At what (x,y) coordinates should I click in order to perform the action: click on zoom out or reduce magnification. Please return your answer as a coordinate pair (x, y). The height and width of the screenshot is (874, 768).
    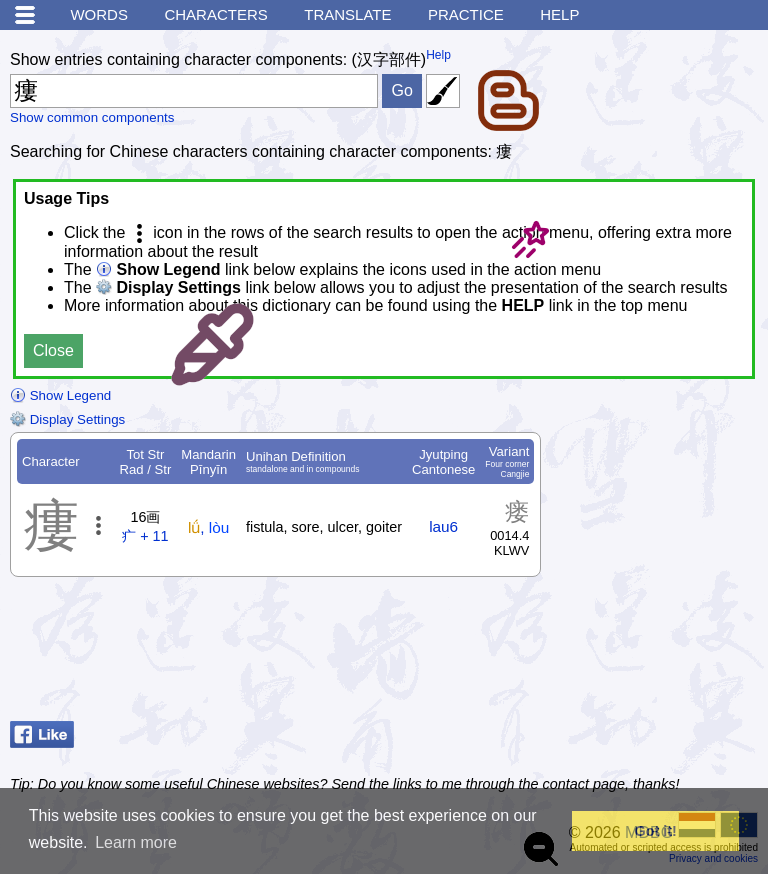
    Looking at the image, I should click on (541, 849).